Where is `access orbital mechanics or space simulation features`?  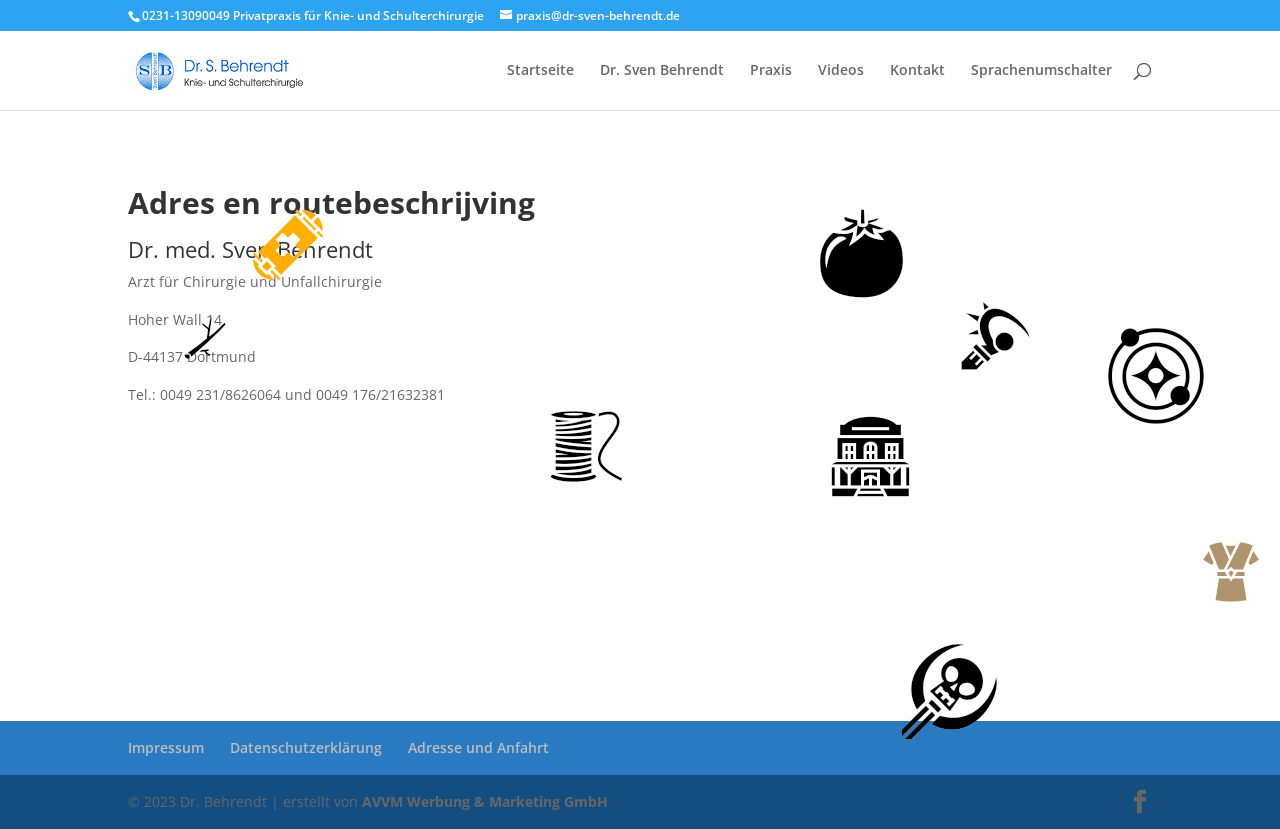 access orbital mechanics or space simulation features is located at coordinates (1156, 376).